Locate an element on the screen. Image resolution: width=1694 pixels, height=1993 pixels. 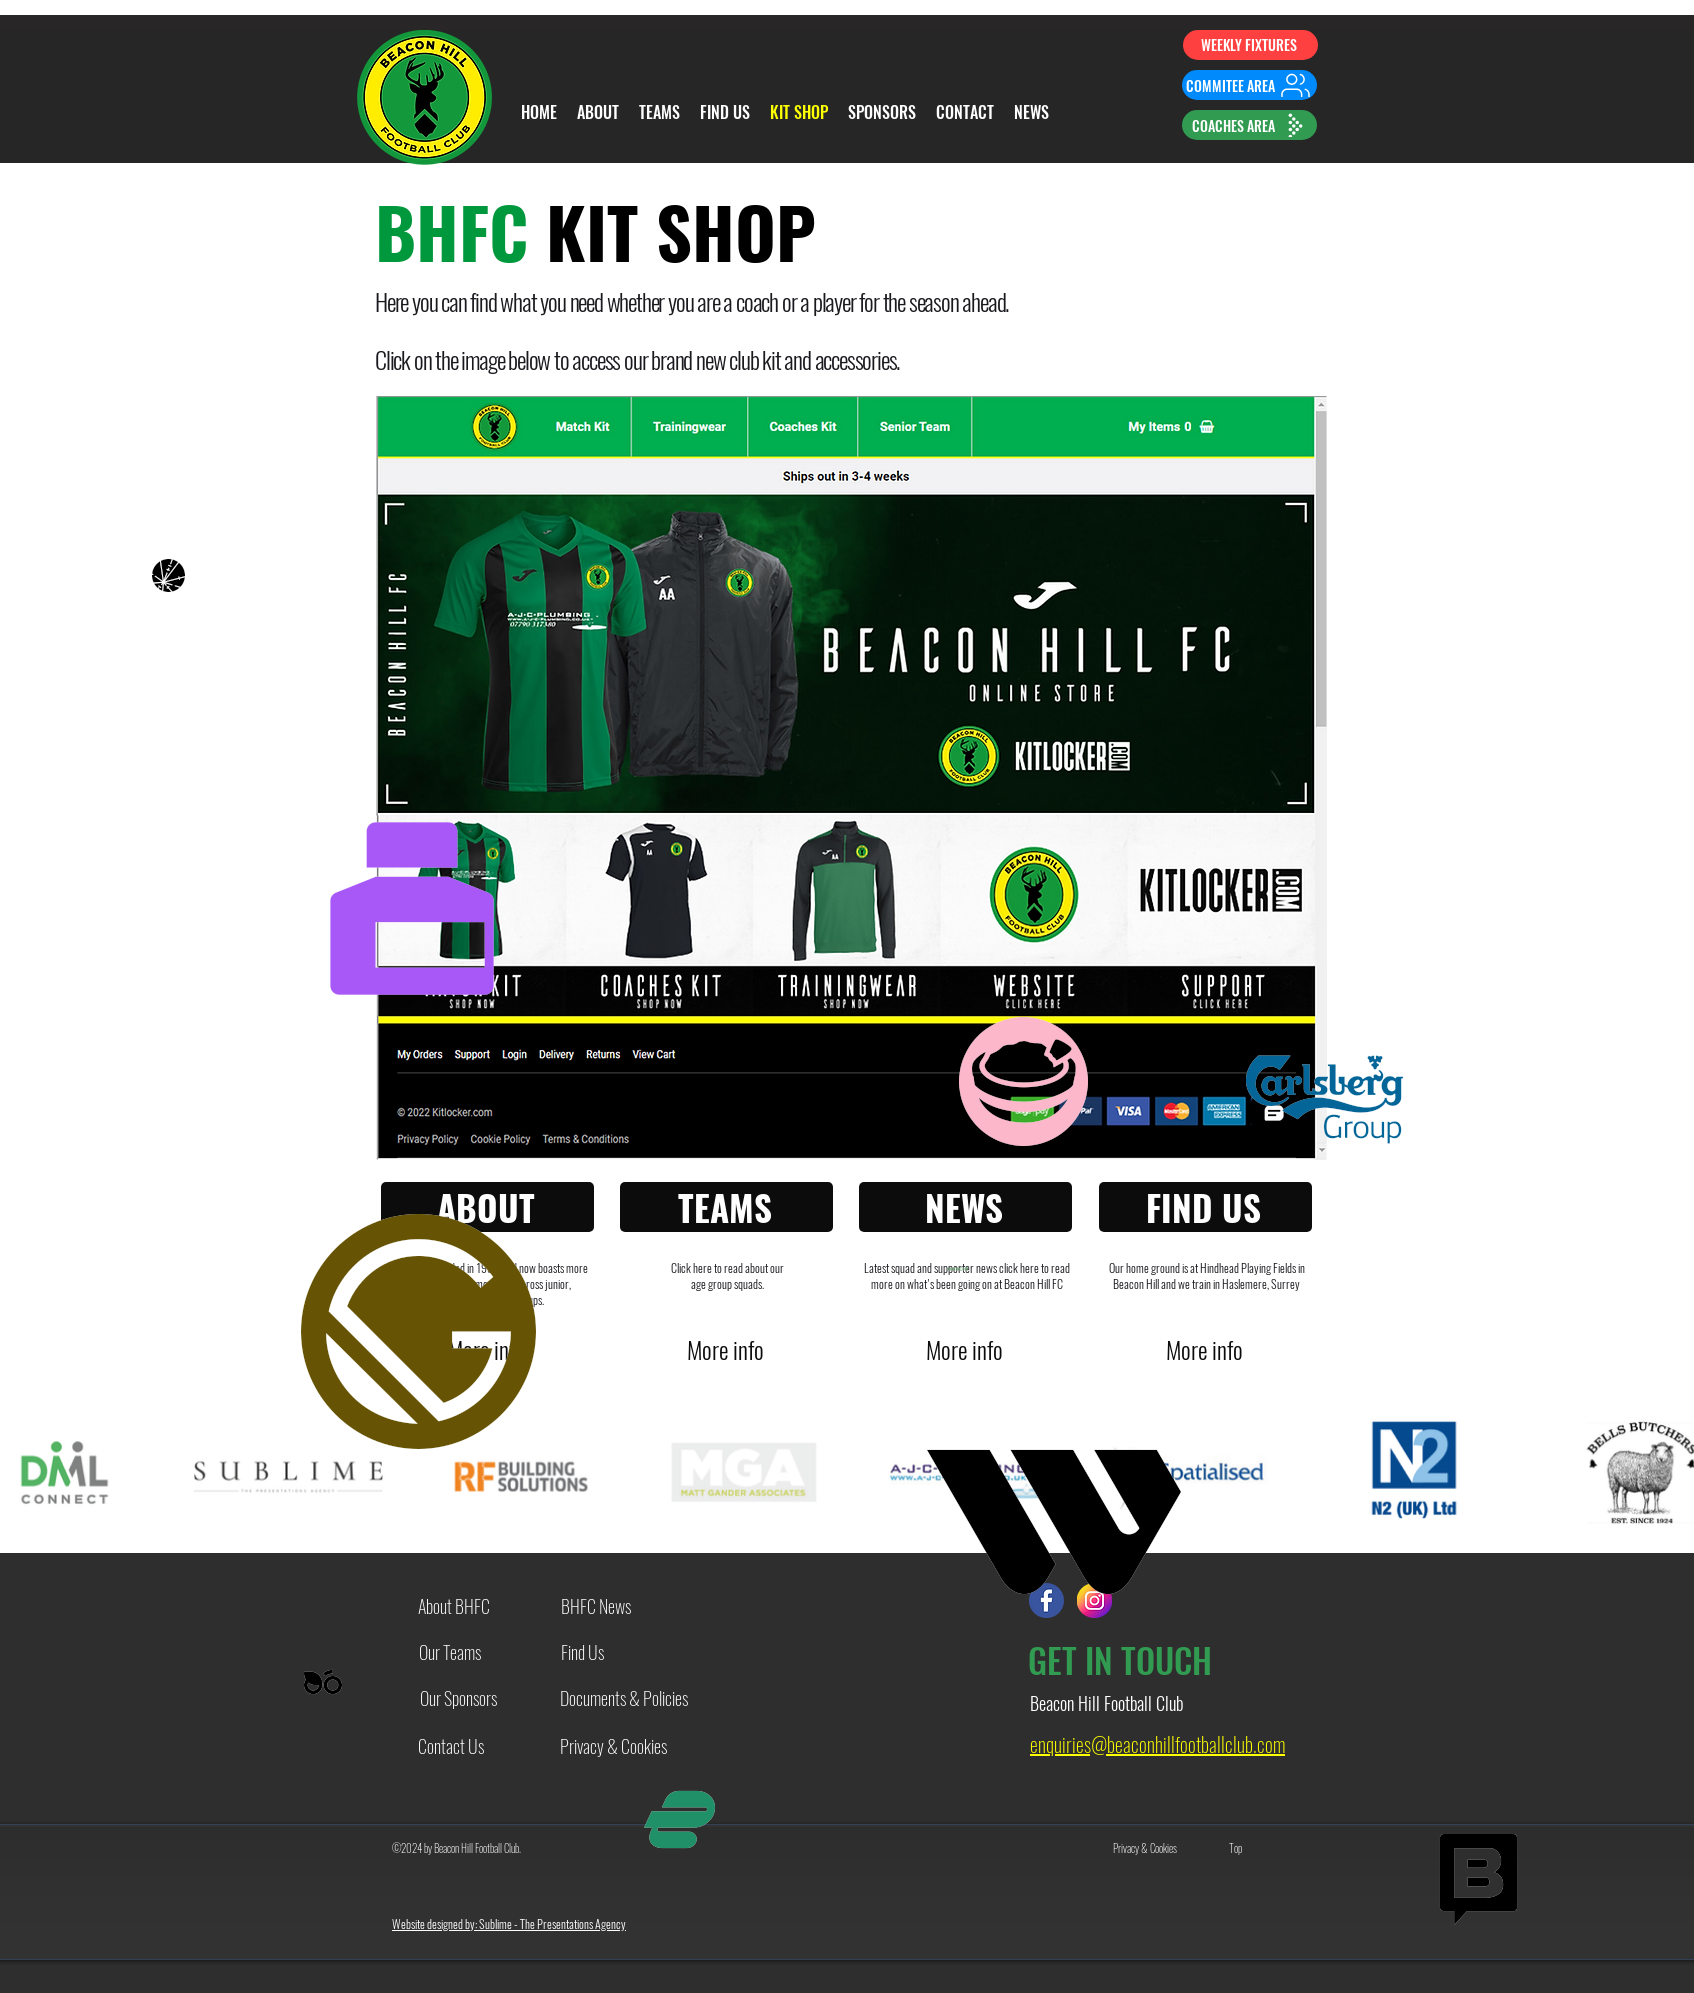
hitachi brand logo is located at coordinates (958, 1269).